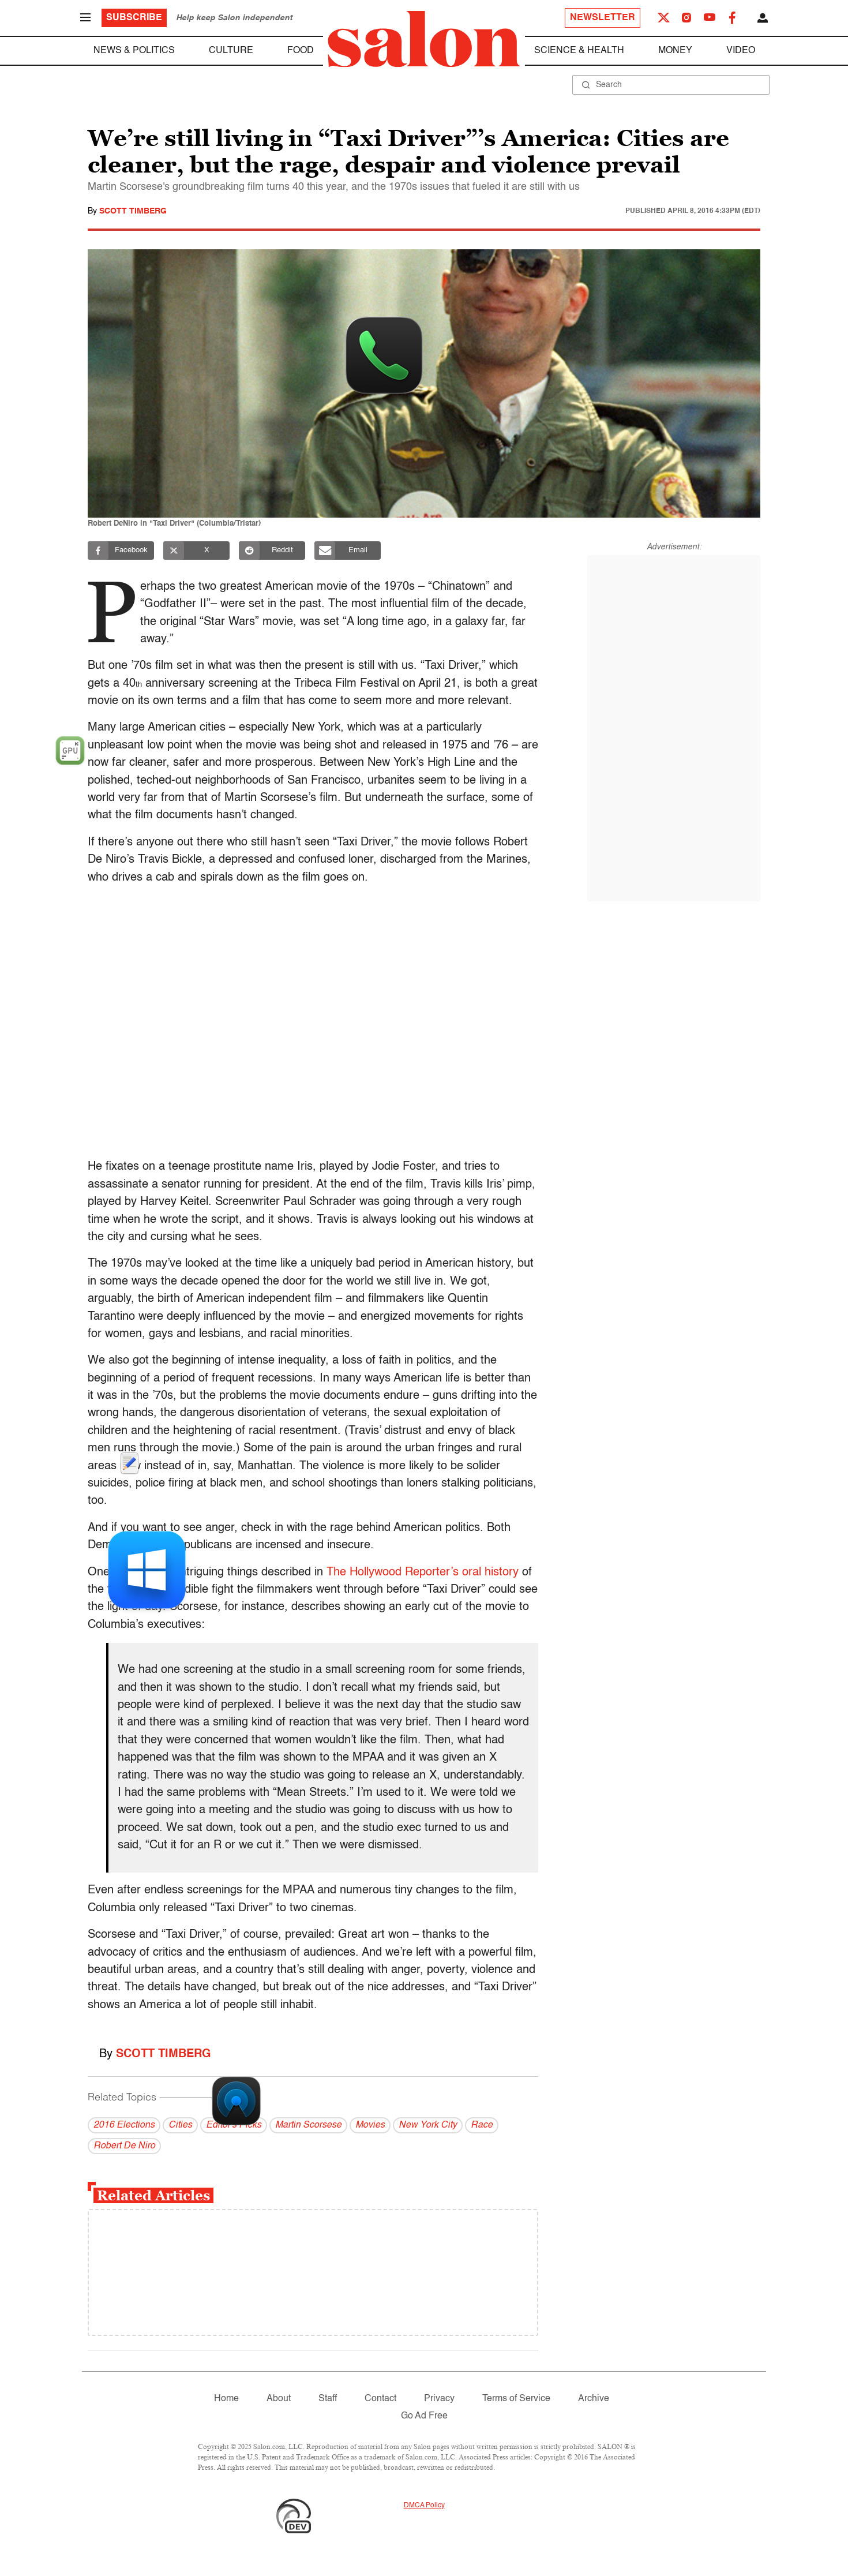 The height and width of the screenshot is (2576, 848). Describe the element at coordinates (147, 1570) in the screenshot. I see `launch wine windows compatibility layer` at that location.